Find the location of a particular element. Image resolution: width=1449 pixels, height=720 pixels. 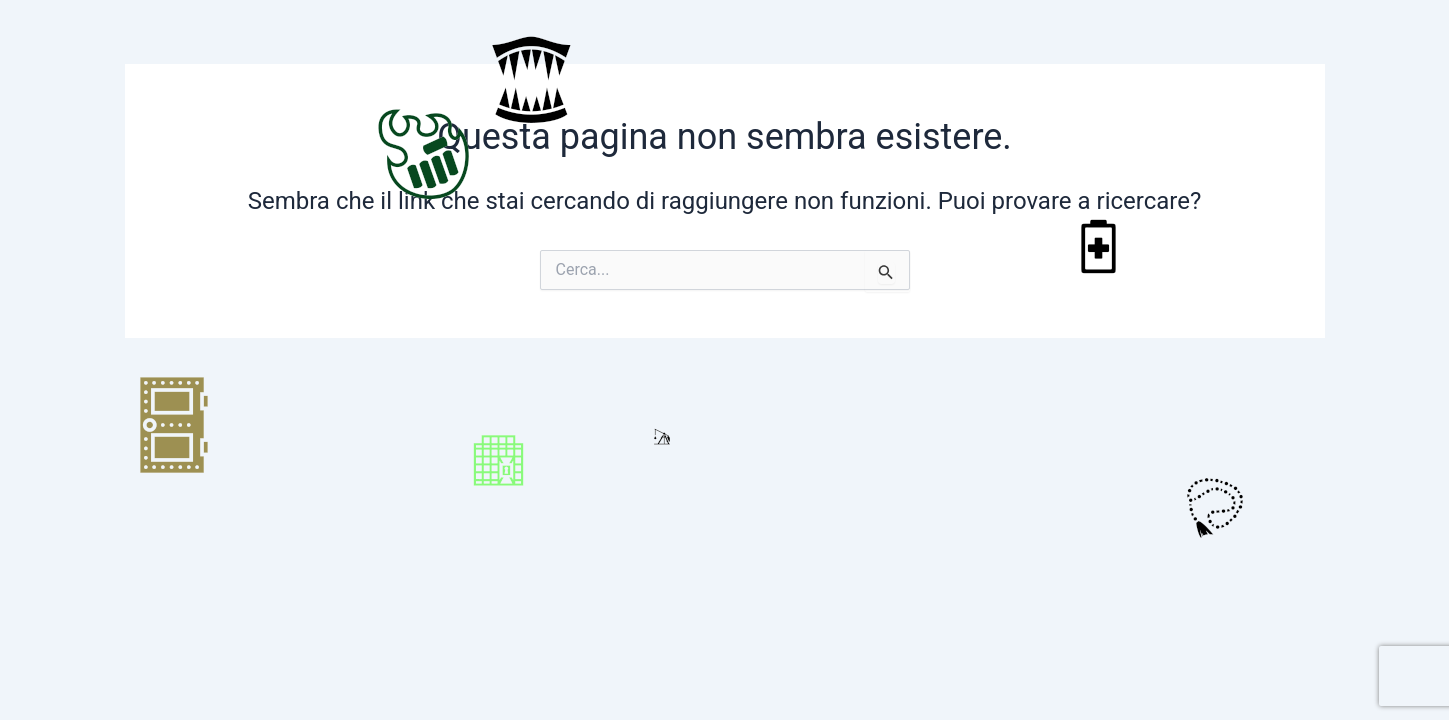

indicates a trapped or captured state is located at coordinates (498, 457).